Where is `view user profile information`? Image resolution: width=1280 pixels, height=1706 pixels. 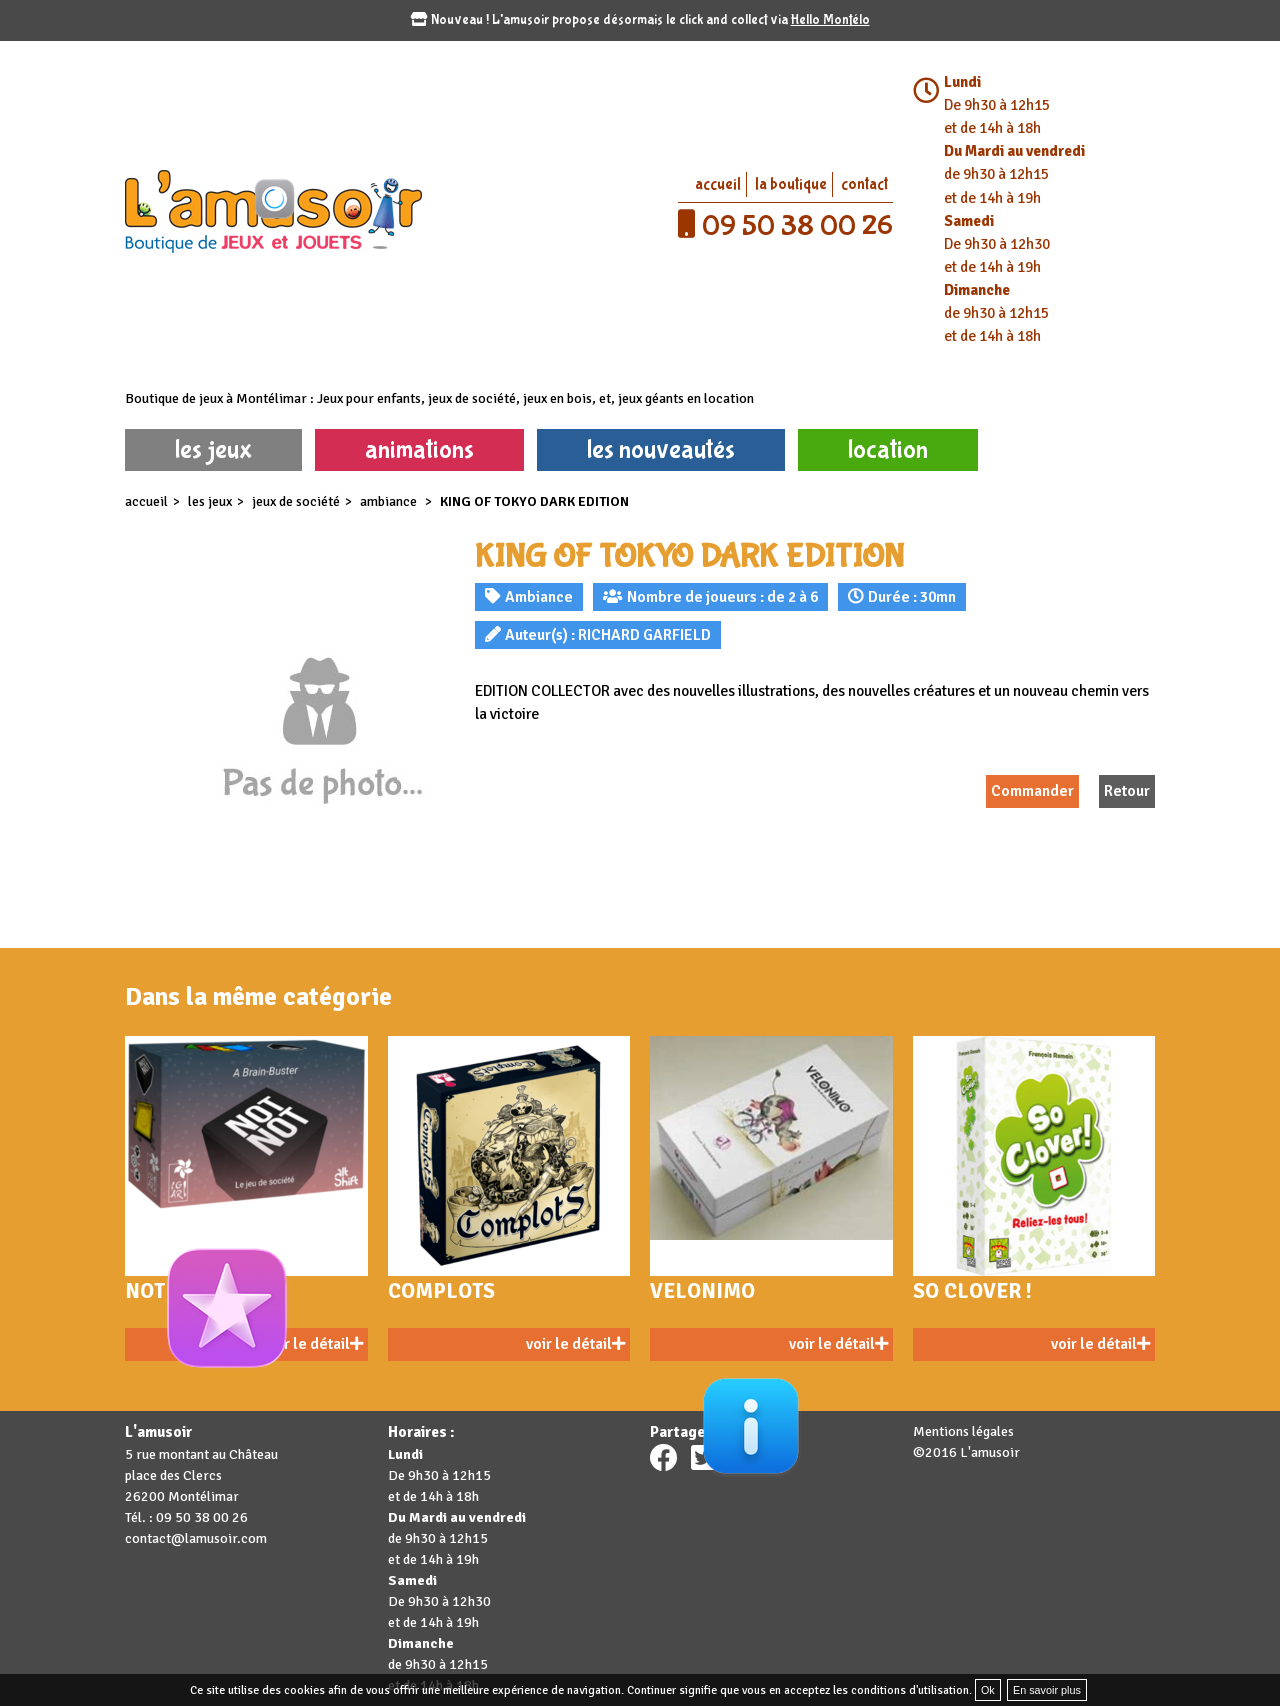 view user profile information is located at coordinates (751, 1426).